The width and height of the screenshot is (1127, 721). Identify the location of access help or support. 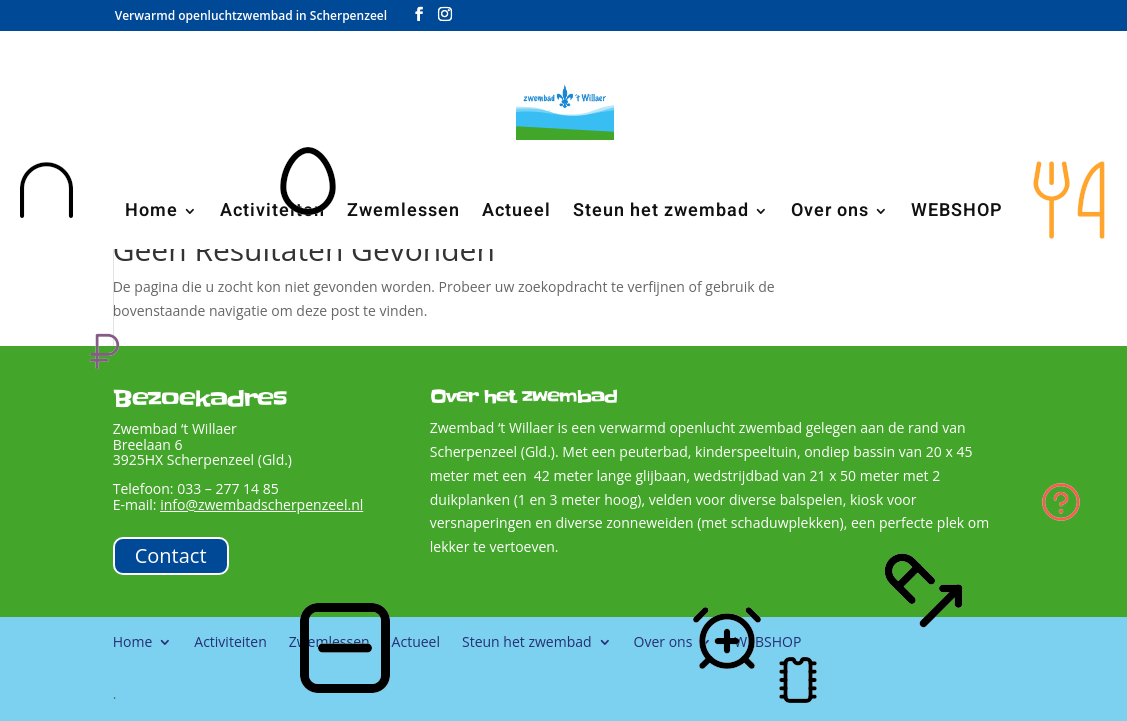
(1061, 502).